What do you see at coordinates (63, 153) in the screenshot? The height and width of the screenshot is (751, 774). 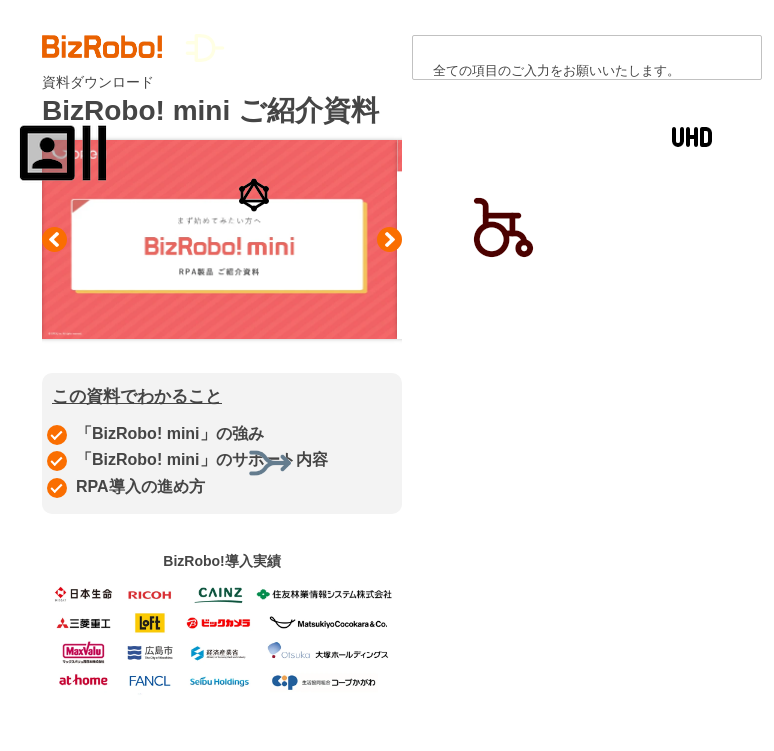 I see `view recently contacted people` at bounding box center [63, 153].